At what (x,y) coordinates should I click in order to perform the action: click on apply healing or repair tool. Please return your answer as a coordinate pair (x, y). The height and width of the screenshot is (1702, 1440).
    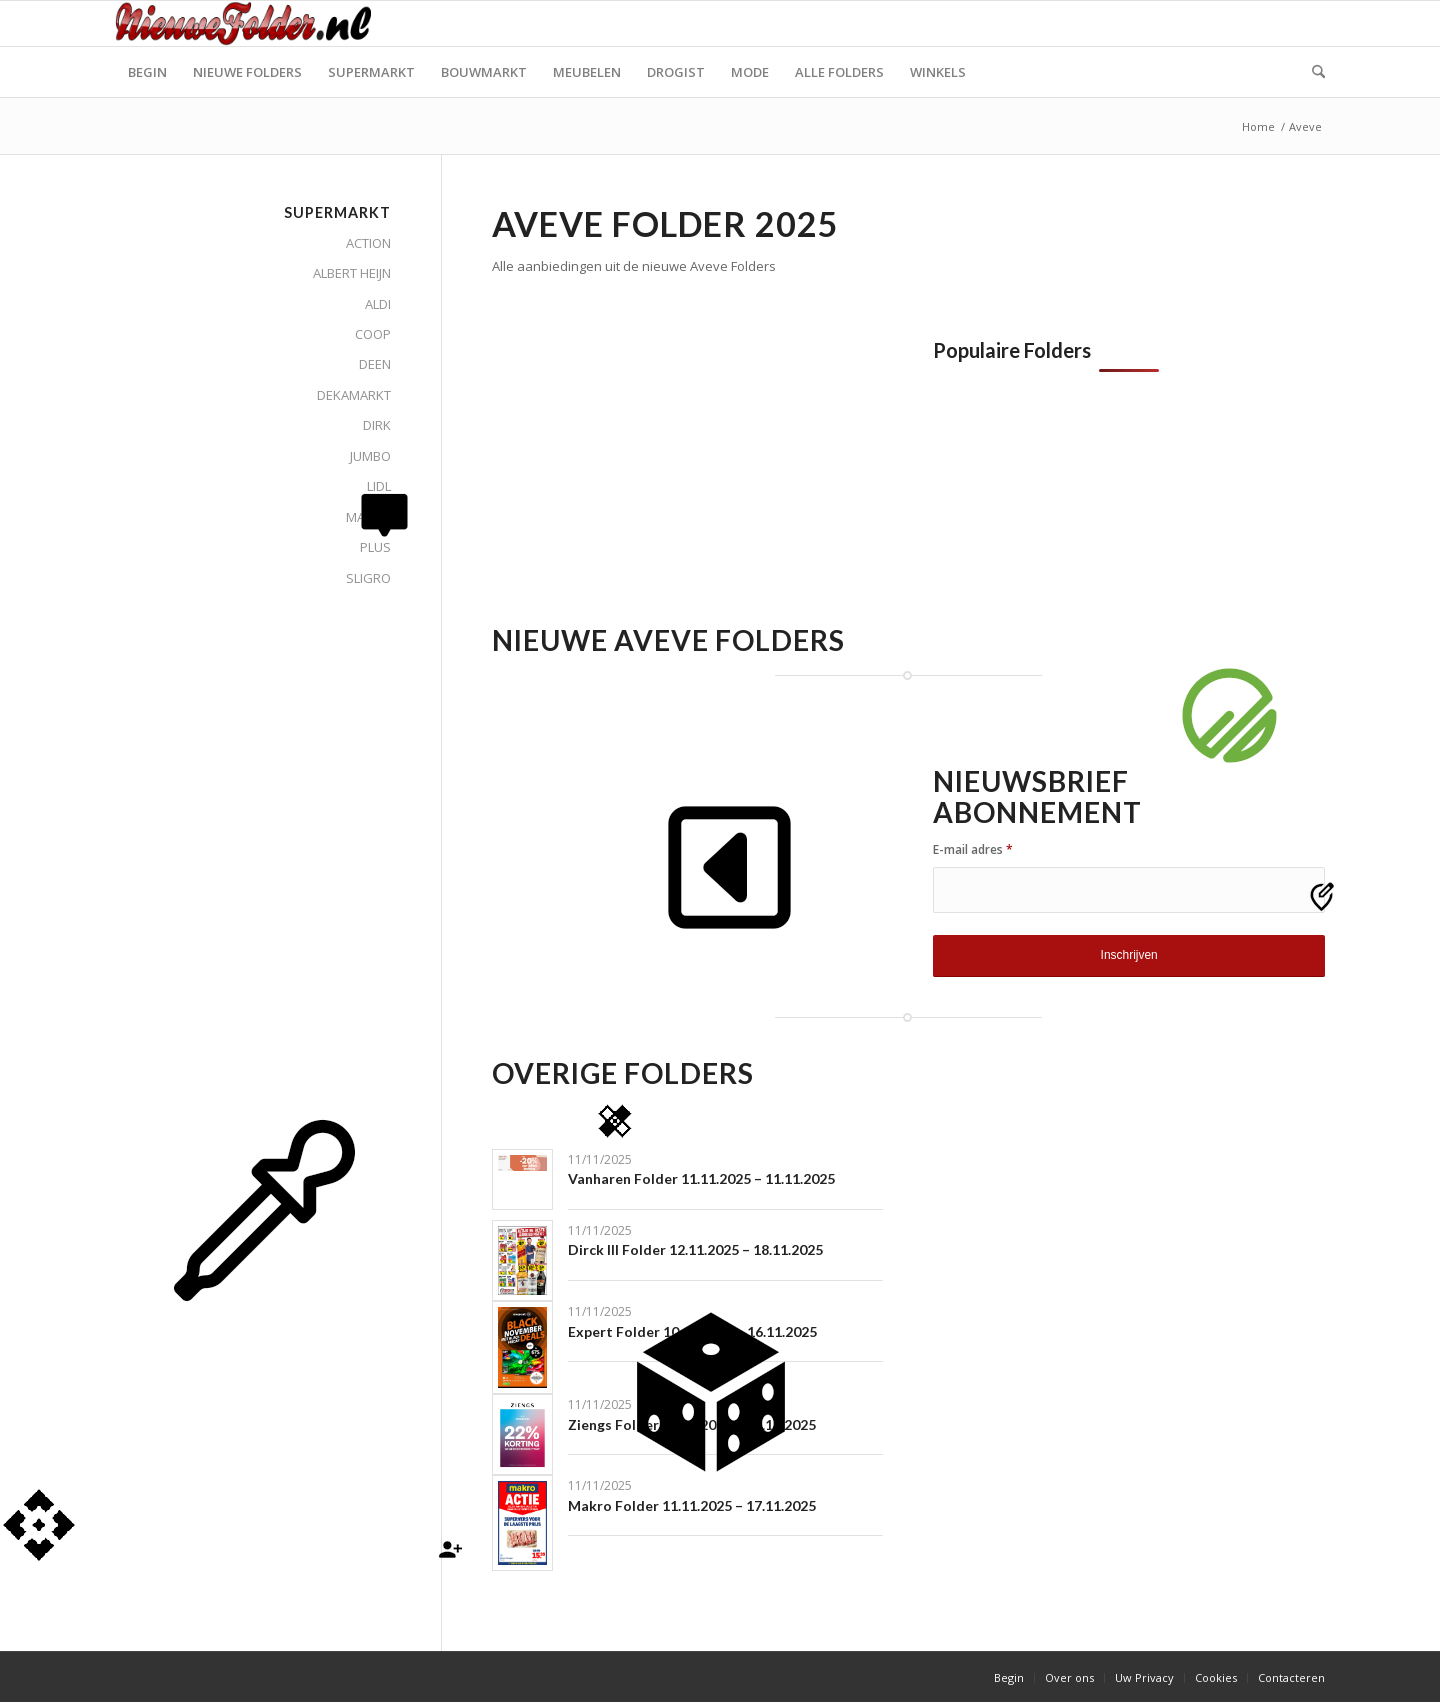
    Looking at the image, I should click on (615, 1121).